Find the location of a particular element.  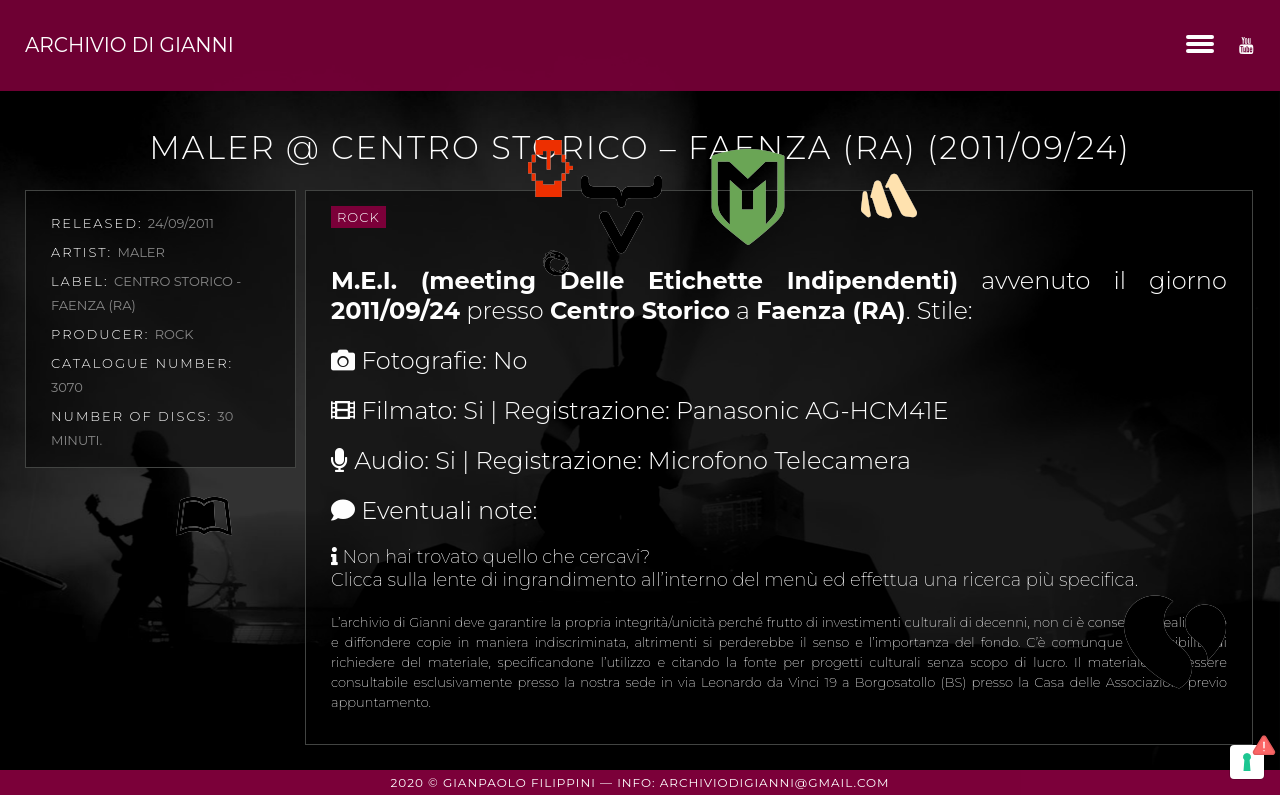

ReactiveX library or framework logo is located at coordinates (556, 263).